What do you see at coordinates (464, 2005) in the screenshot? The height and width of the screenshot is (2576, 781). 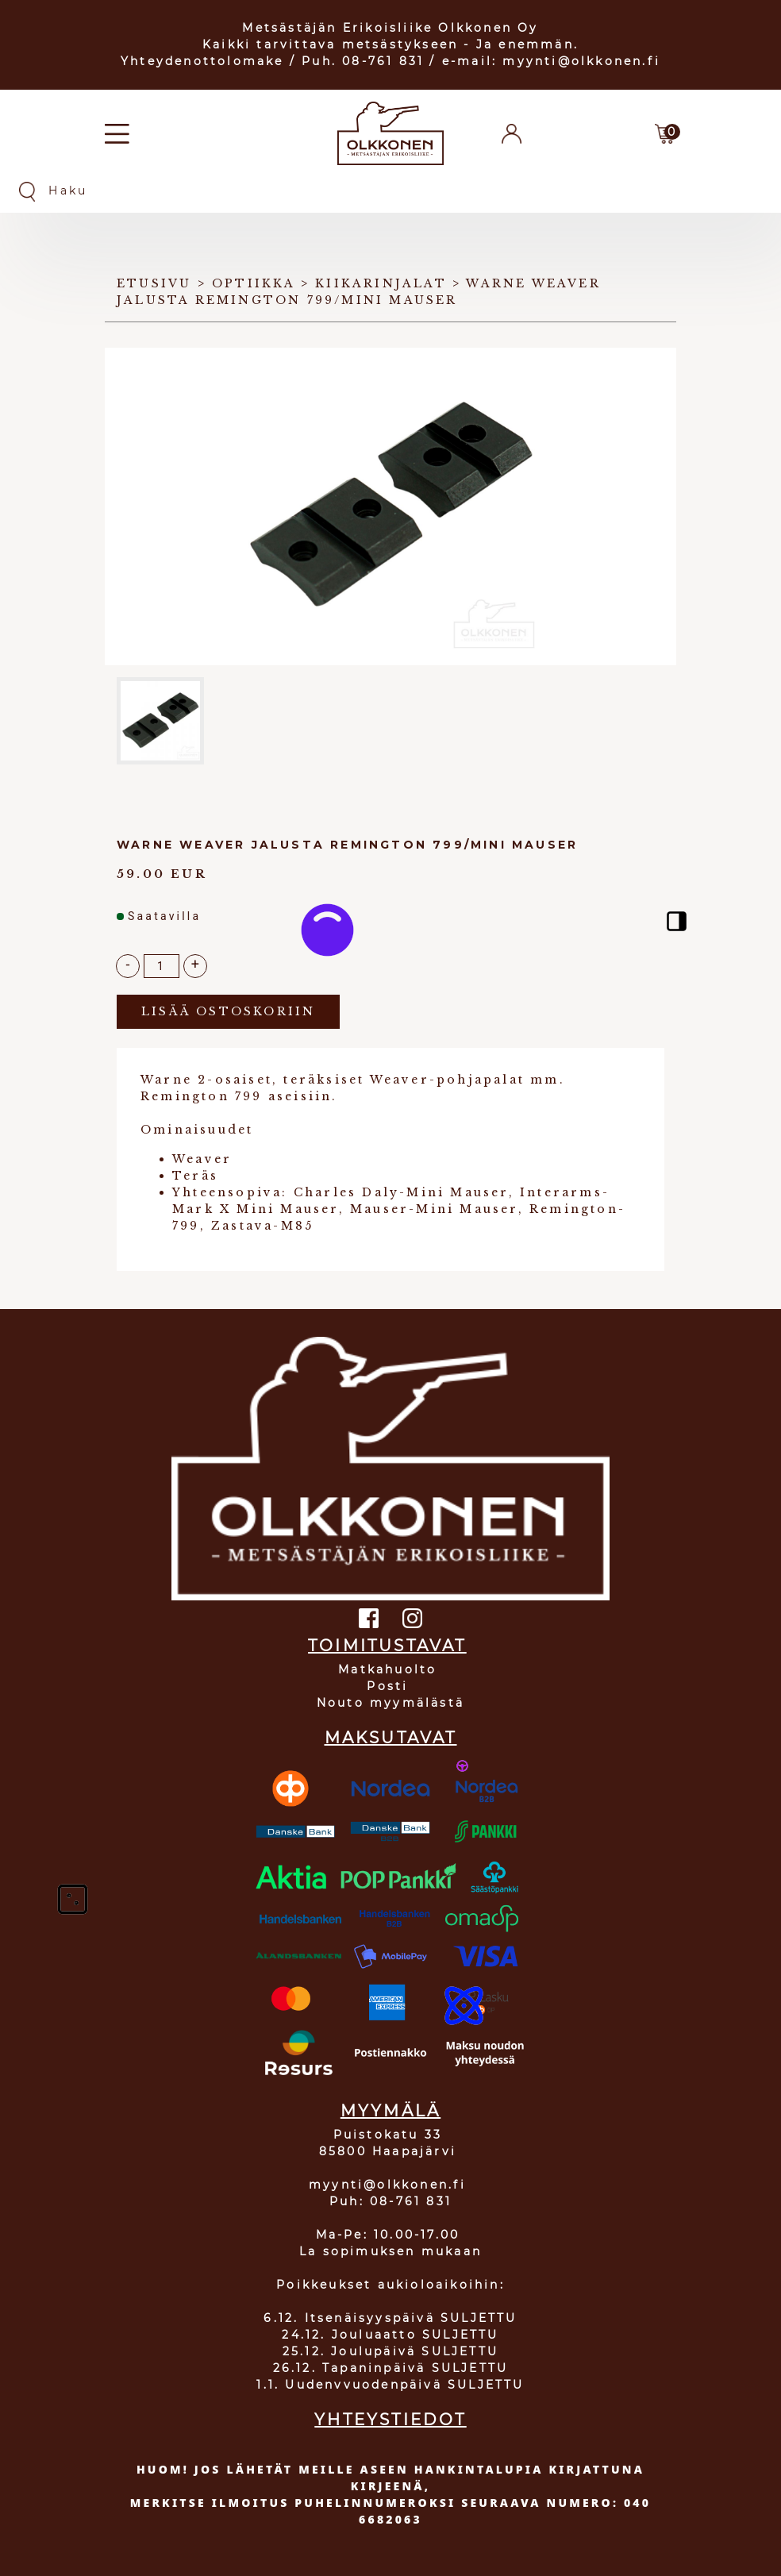 I see `access science or chemistry tools` at bounding box center [464, 2005].